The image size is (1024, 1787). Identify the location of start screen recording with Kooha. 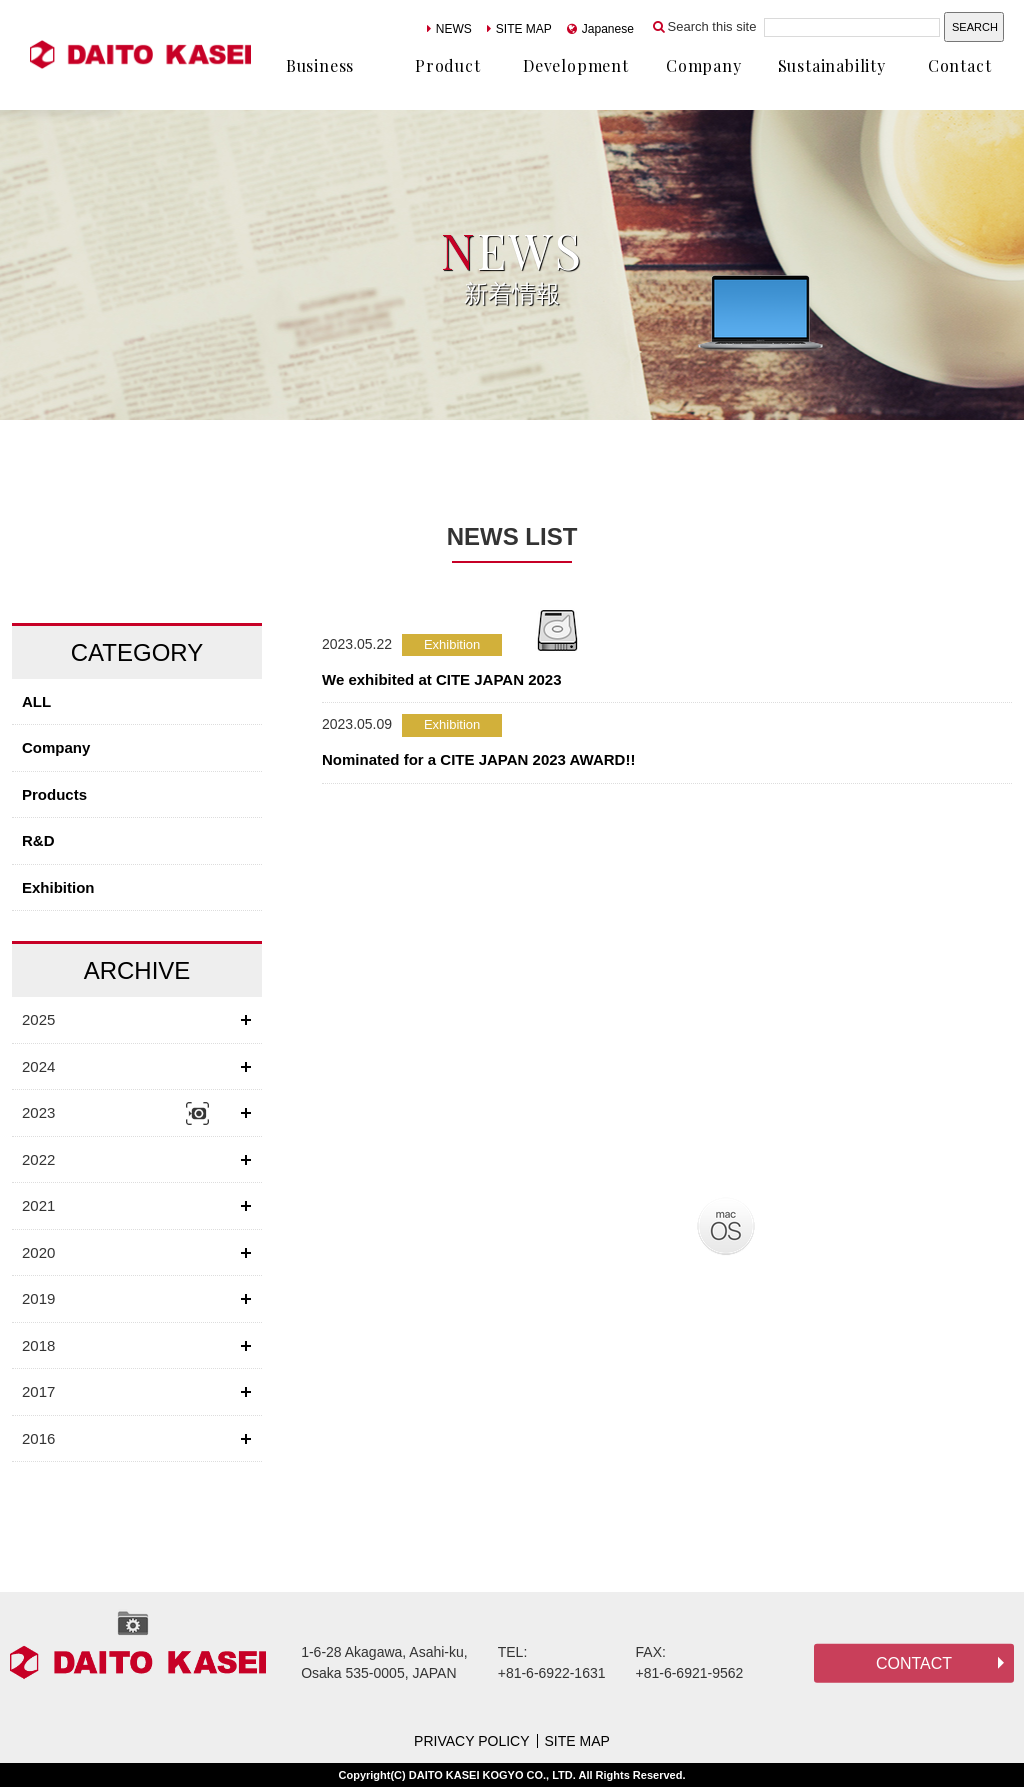
(197, 1113).